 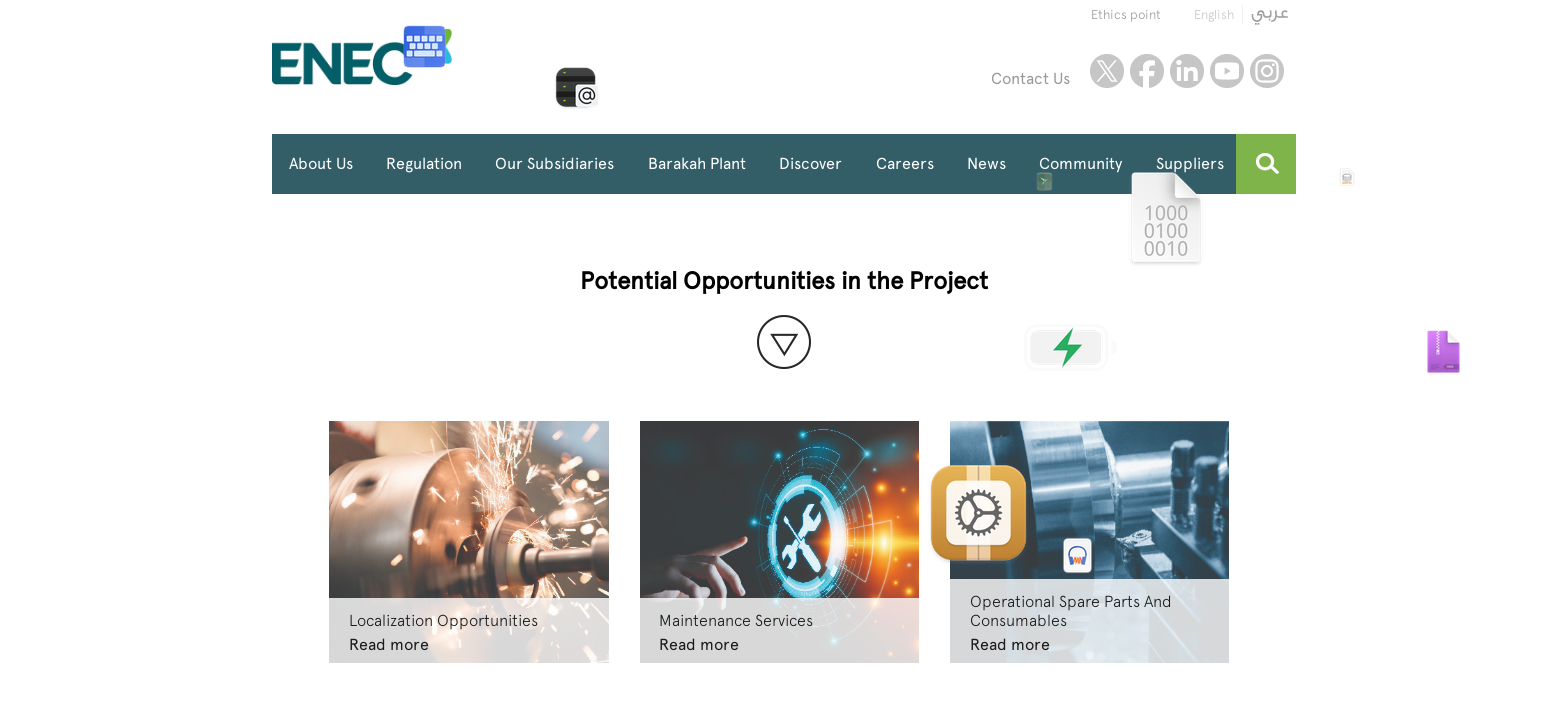 I want to click on snap application package file, so click(x=1044, y=181).